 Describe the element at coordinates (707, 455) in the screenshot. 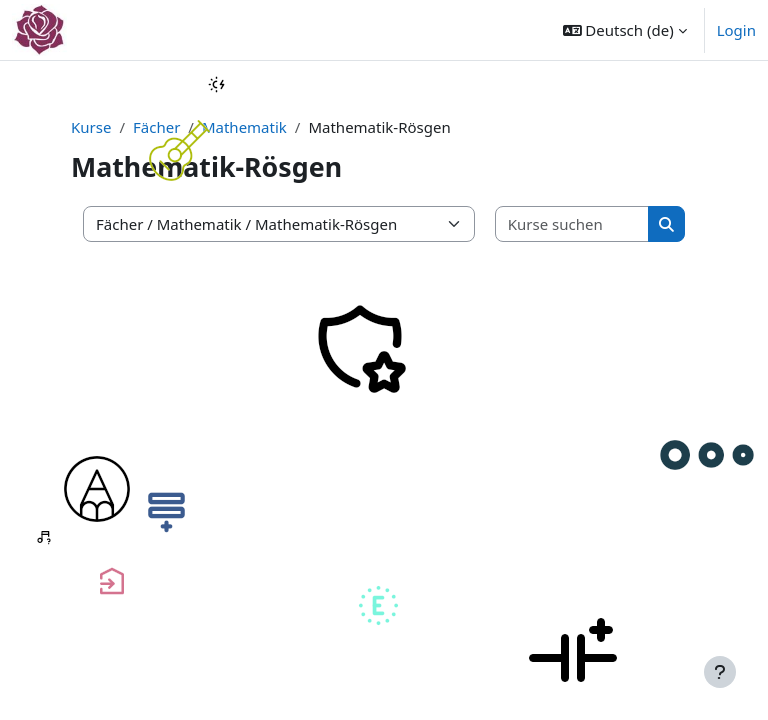

I see `access Mixpanel analytics dashboard` at that location.